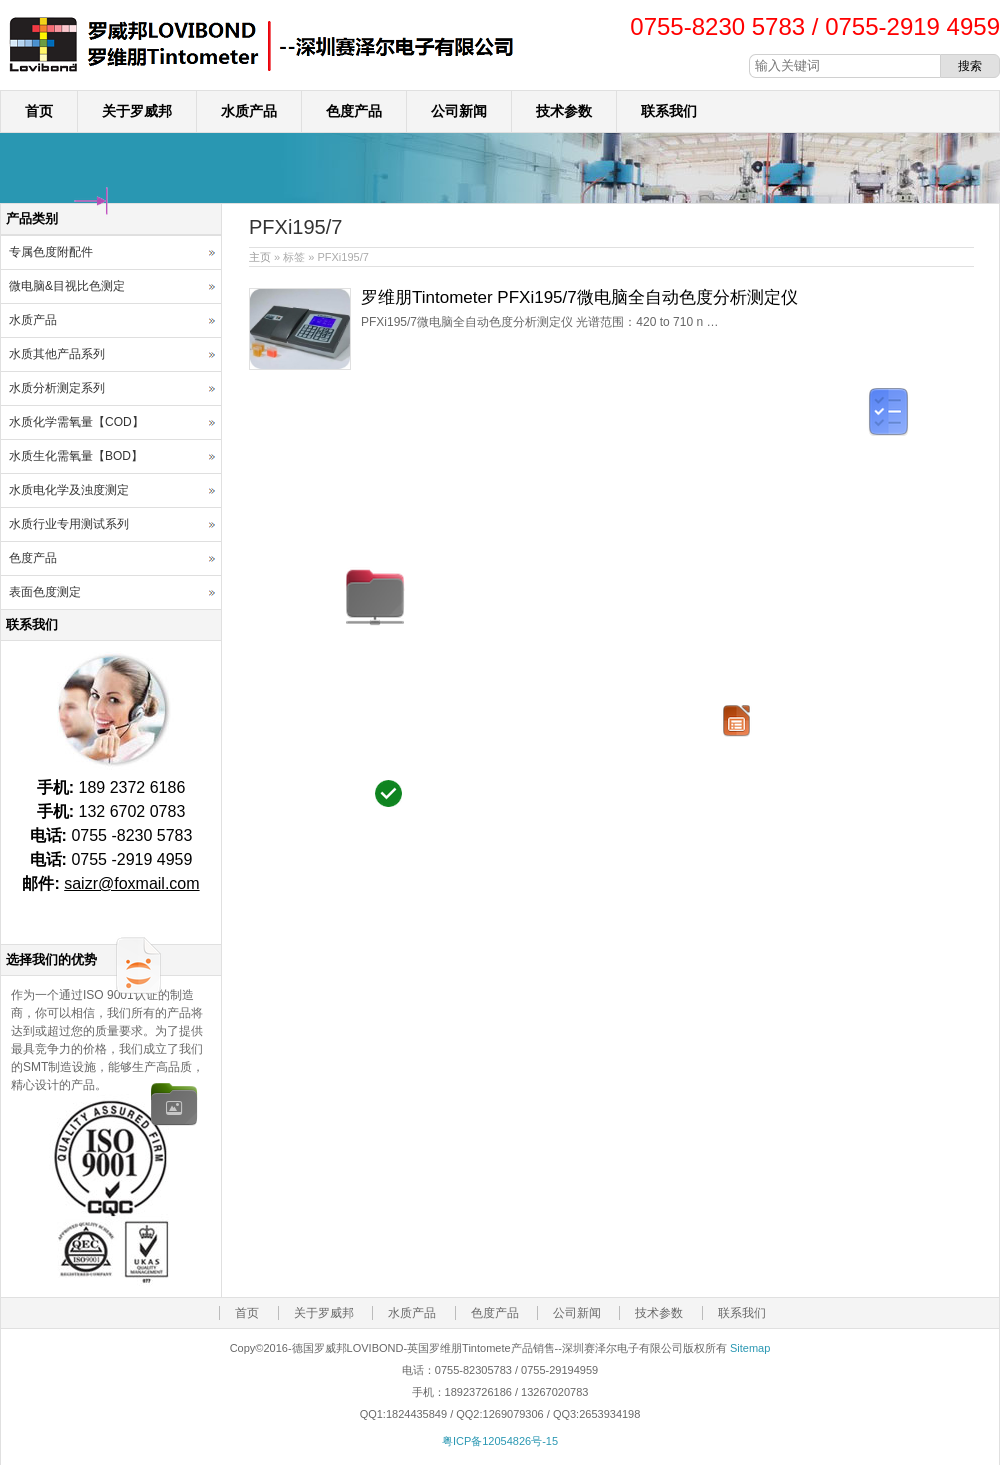 The image size is (1000, 1465). What do you see at coordinates (736, 720) in the screenshot?
I see `open libreoffice impress presentation software` at bounding box center [736, 720].